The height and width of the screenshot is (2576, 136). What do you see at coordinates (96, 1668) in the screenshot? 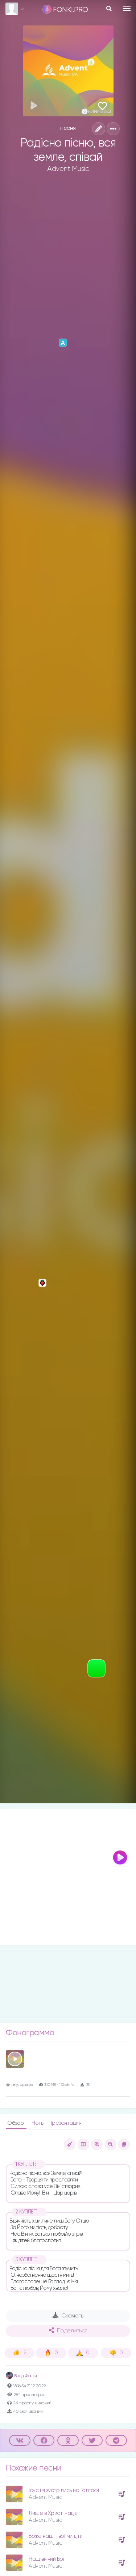
I see `blank app icon template for customization` at bounding box center [96, 1668].